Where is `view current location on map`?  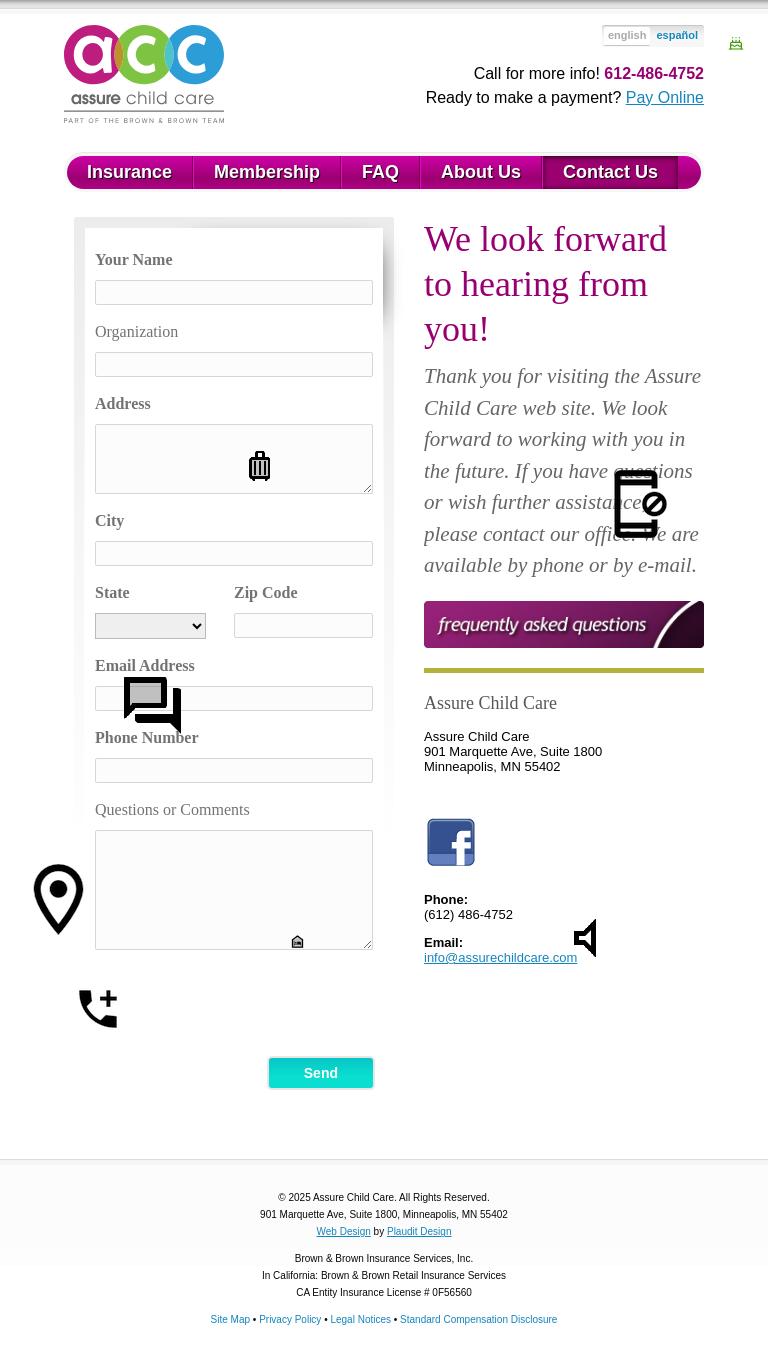
view current location on map is located at coordinates (58, 899).